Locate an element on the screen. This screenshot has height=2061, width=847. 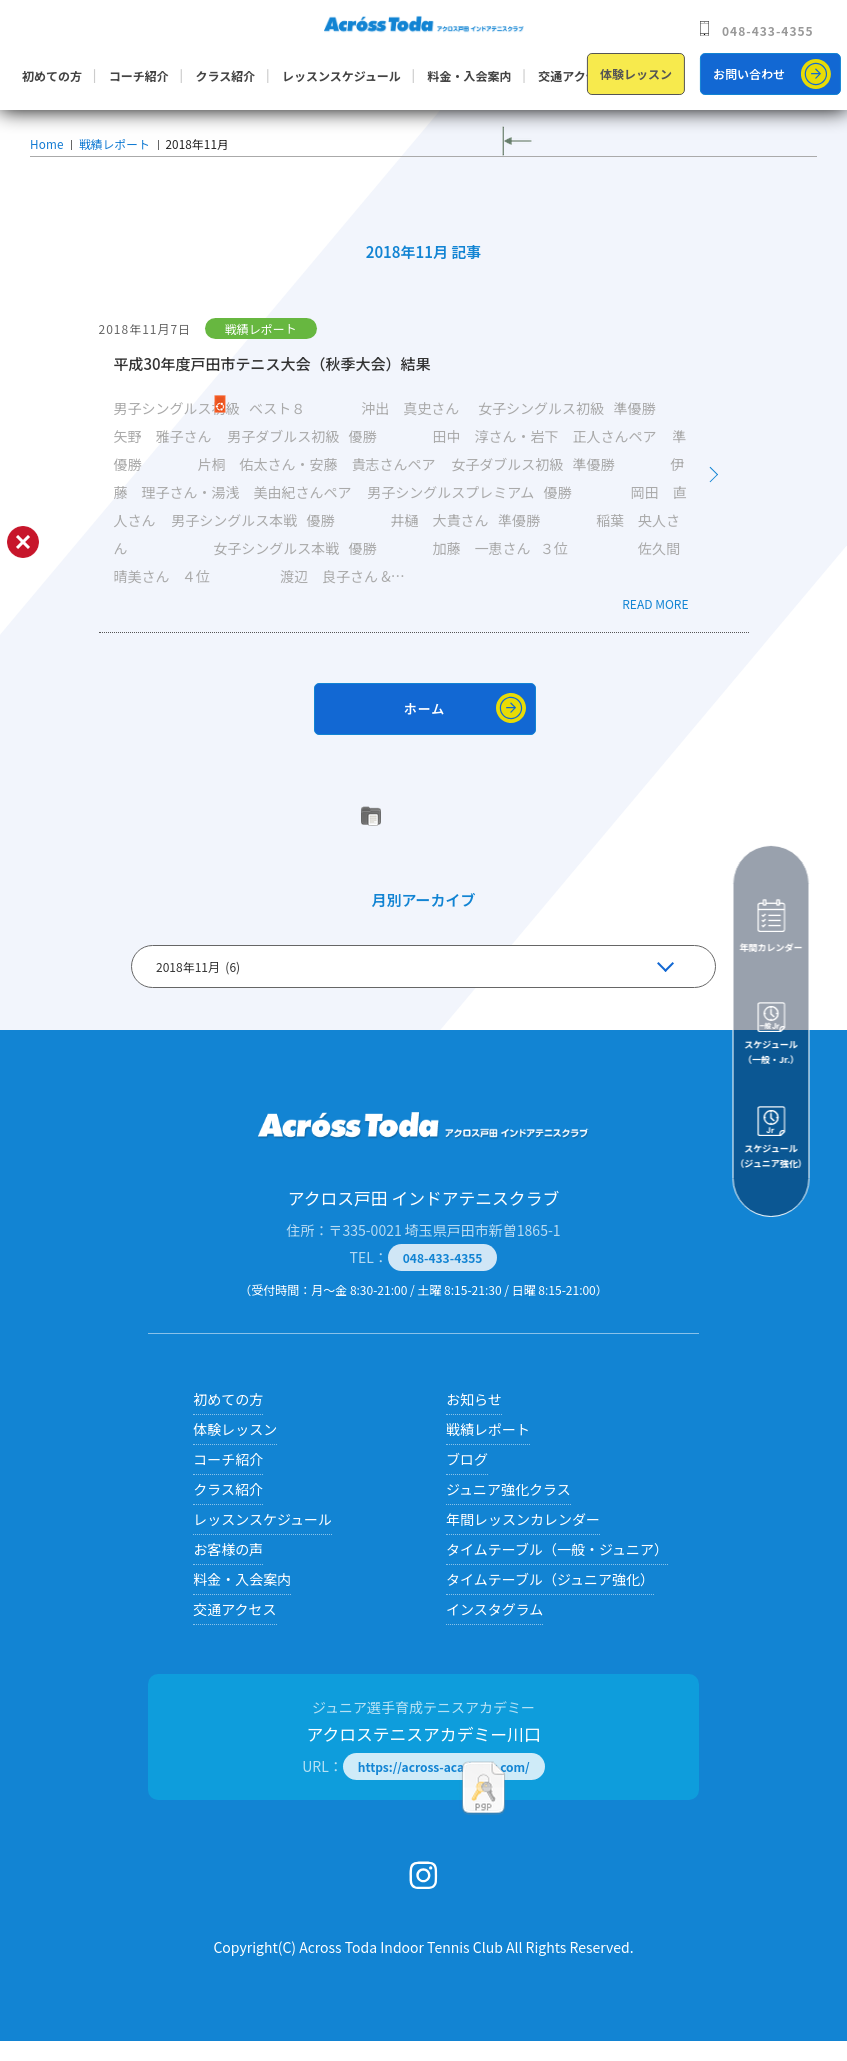
close or exit the application is located at coordinates (23, 542).